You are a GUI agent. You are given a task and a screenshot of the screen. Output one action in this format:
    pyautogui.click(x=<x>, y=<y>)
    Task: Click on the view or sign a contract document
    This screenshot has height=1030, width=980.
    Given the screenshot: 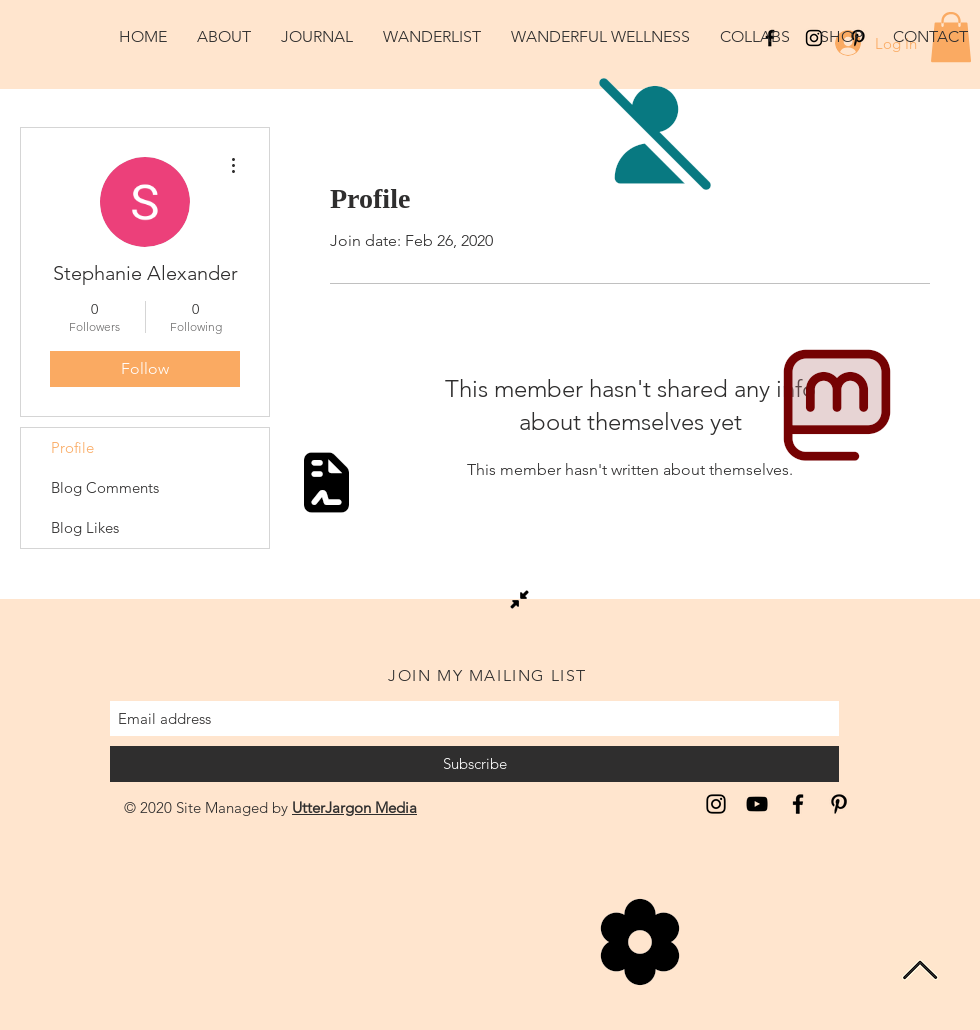 What is the action you would take?
    pyautogui.click(x=326, y=482)
    